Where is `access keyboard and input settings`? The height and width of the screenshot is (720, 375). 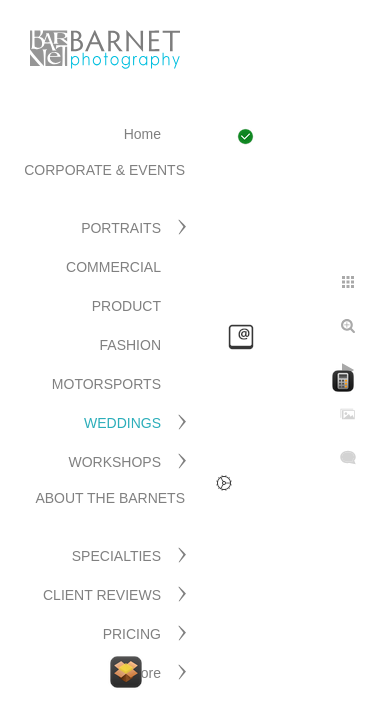
access keyboard and input settings is located at coordinates (241, 337).